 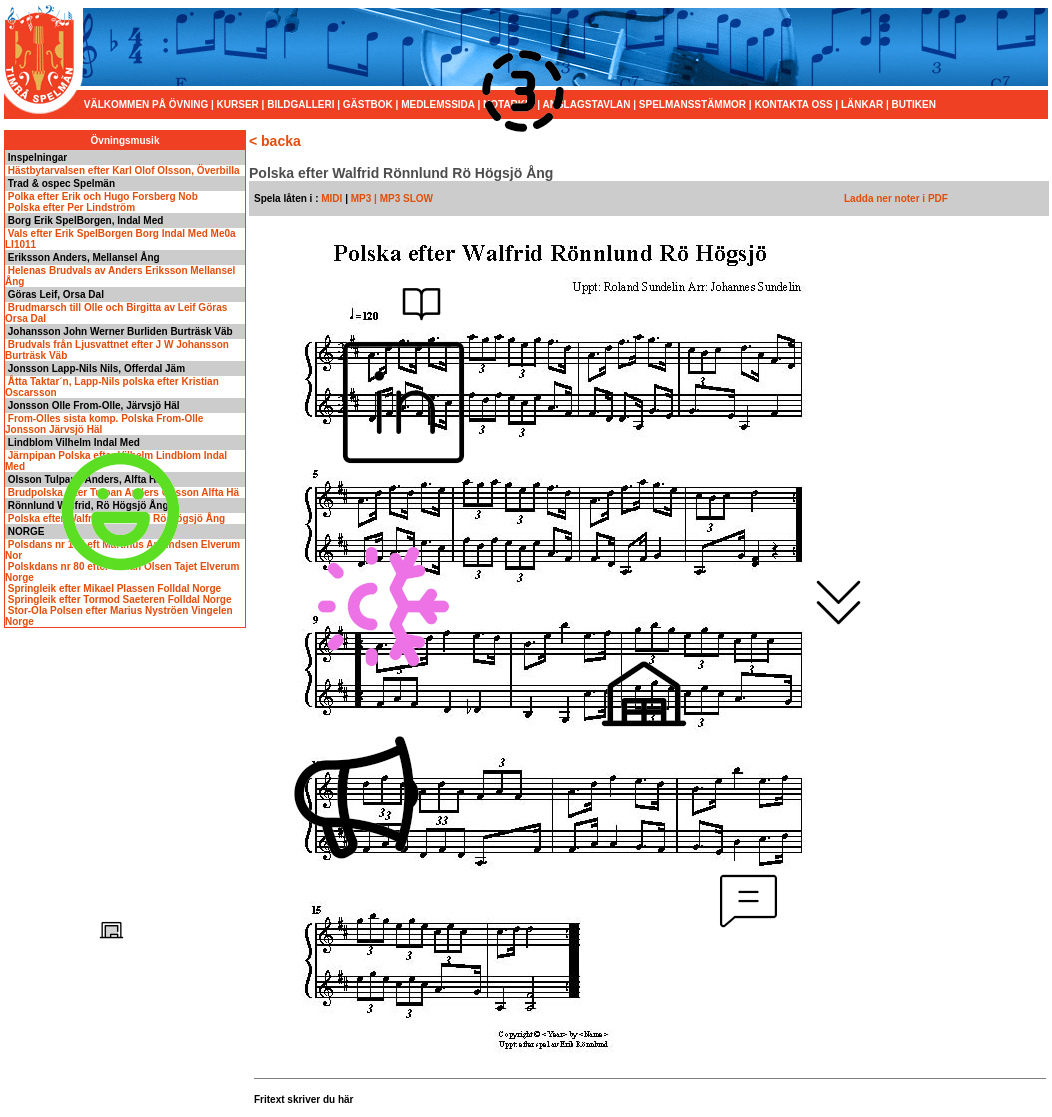 I want to click on expand to show more content below, so click(x=838, y=600).